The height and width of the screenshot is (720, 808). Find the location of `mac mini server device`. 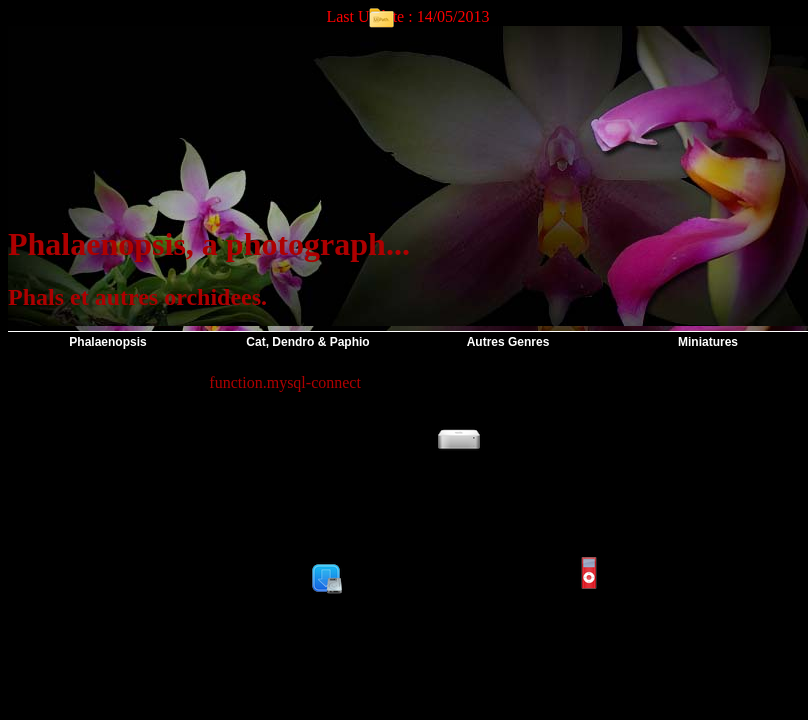

mac mini server device is located at coordinates (459, 436).